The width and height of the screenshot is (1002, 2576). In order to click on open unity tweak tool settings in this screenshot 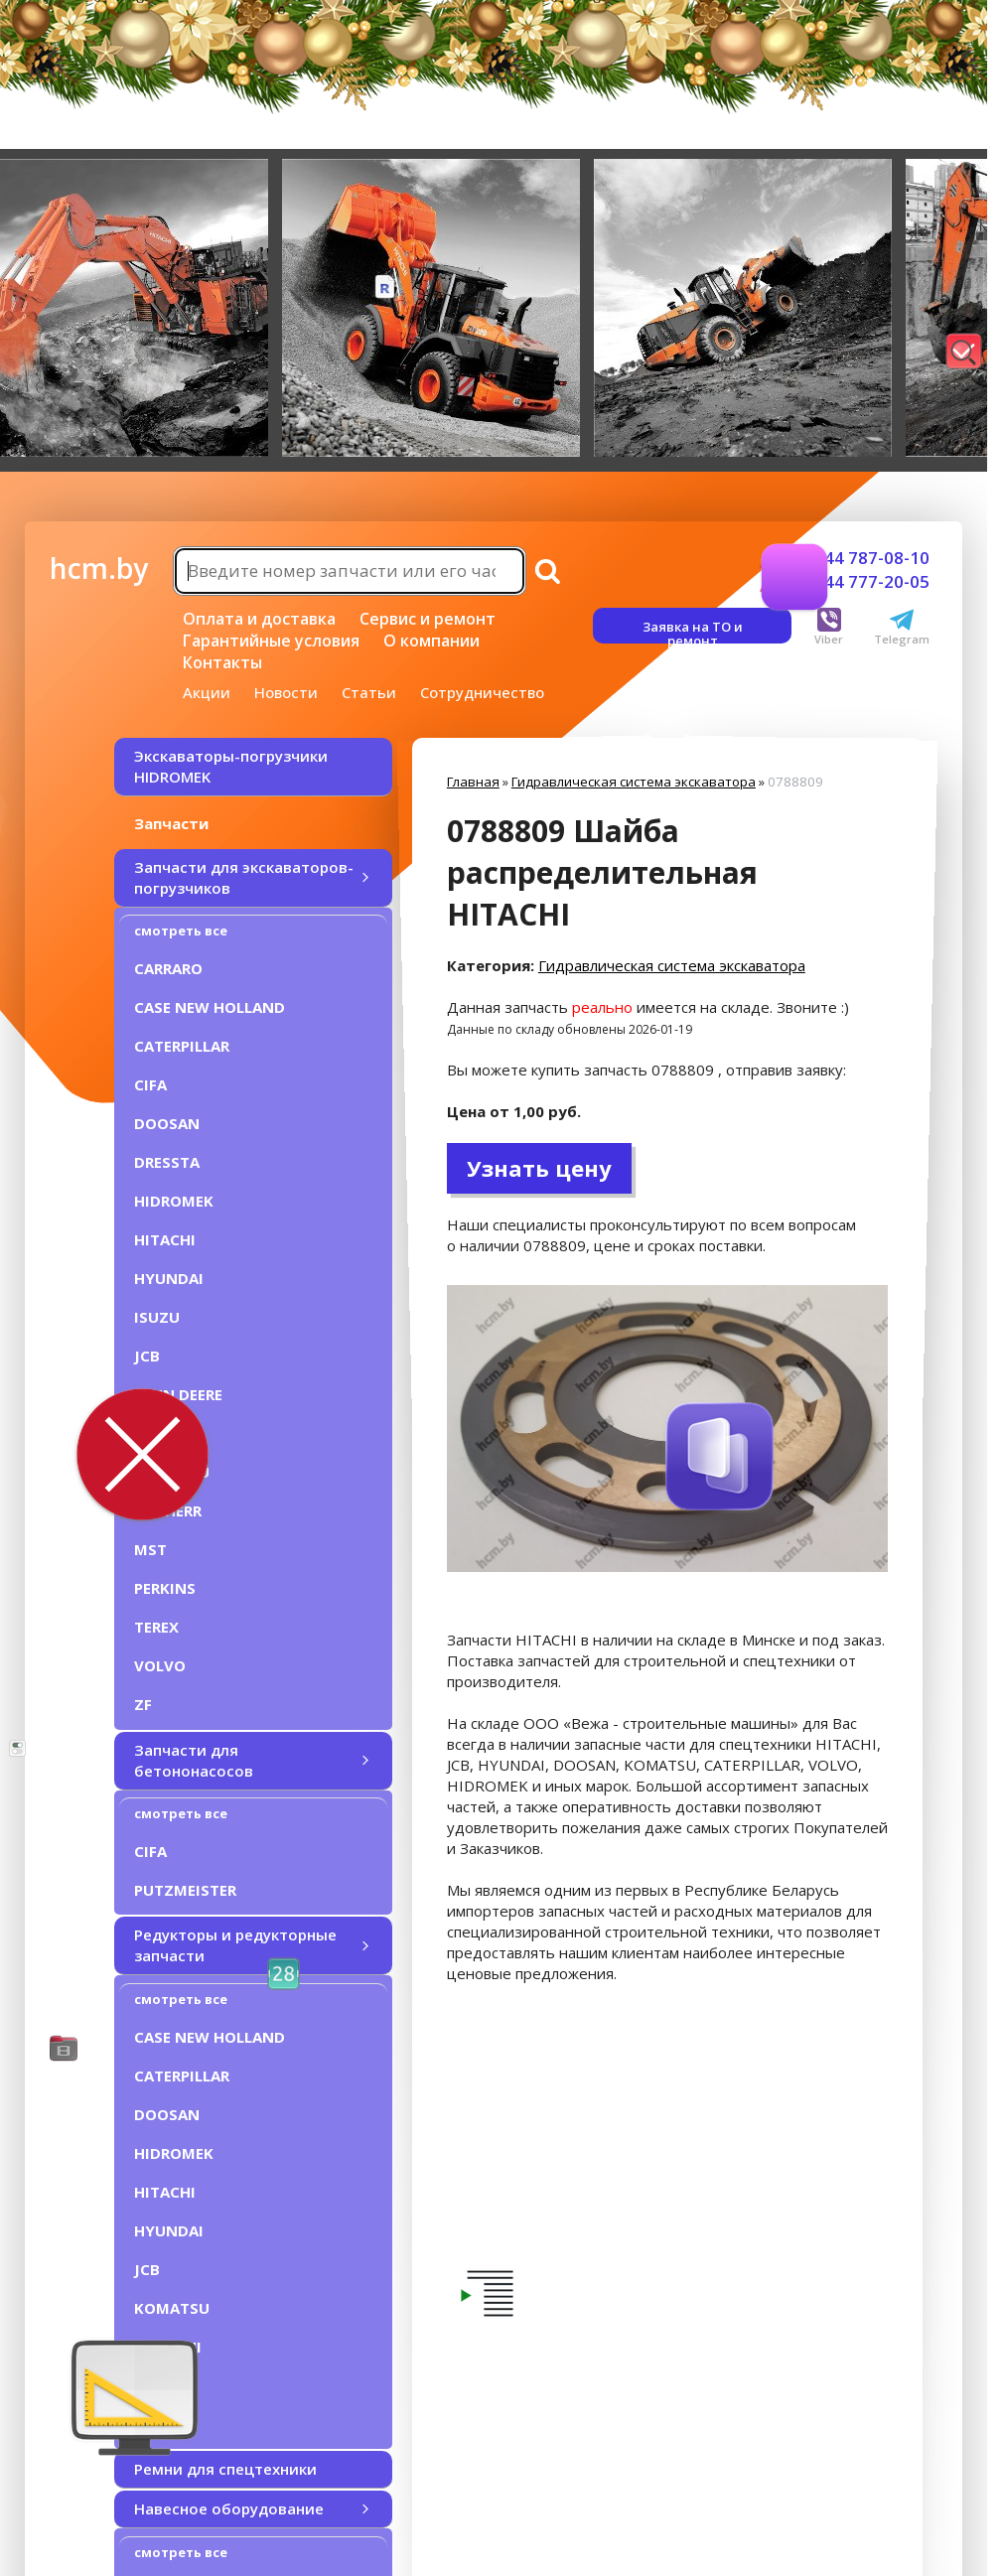, I will do `click(17, 1748)`.